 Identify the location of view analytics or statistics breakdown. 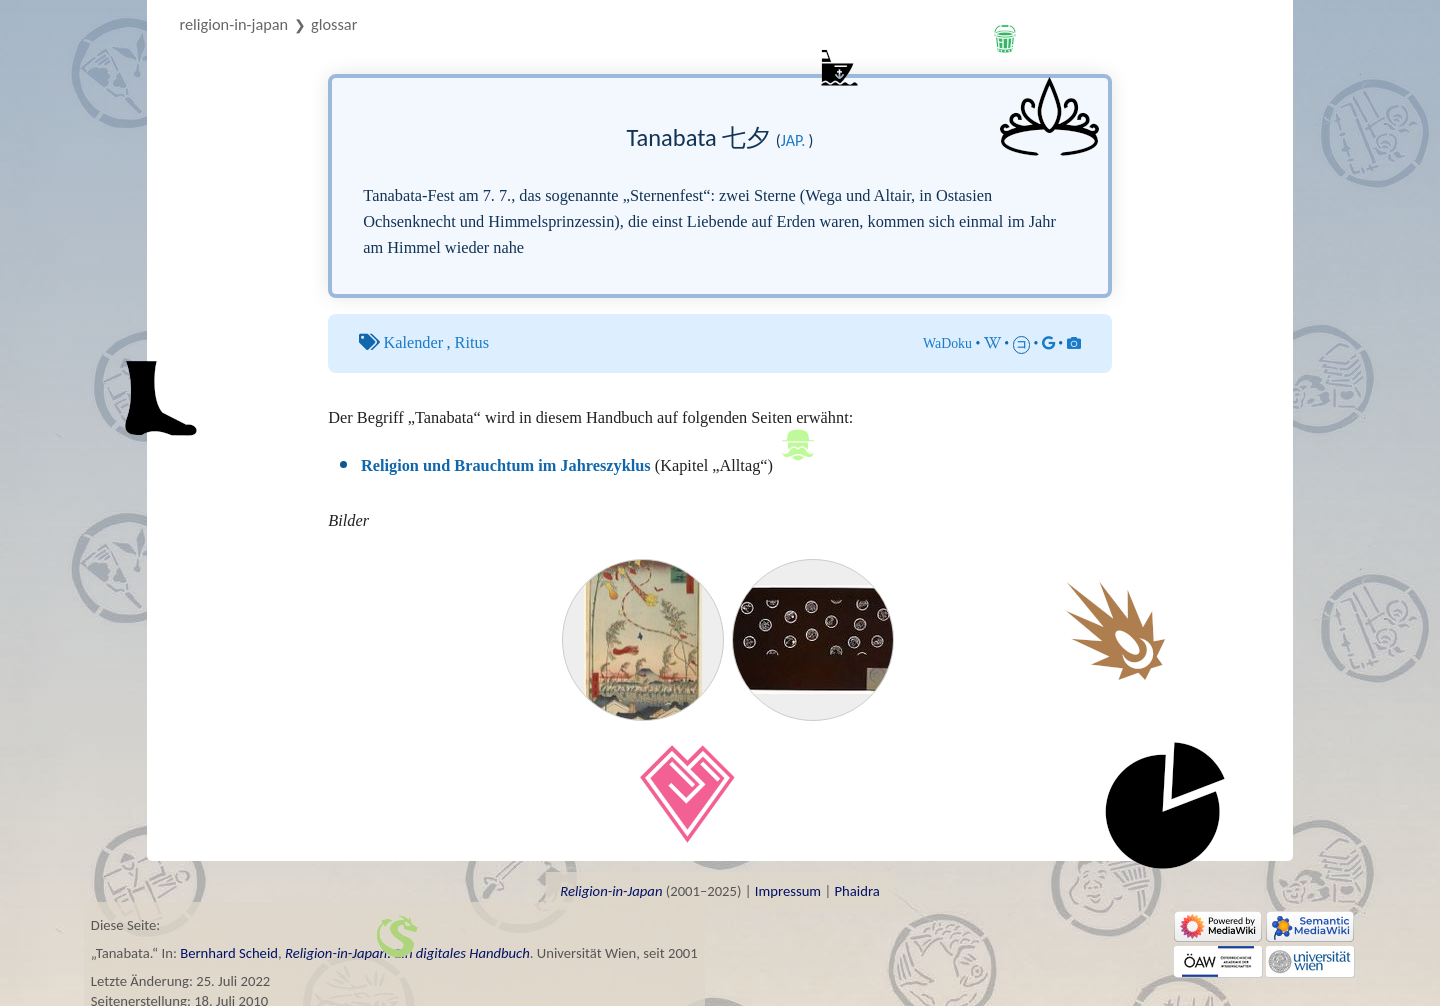
(1165, 805).